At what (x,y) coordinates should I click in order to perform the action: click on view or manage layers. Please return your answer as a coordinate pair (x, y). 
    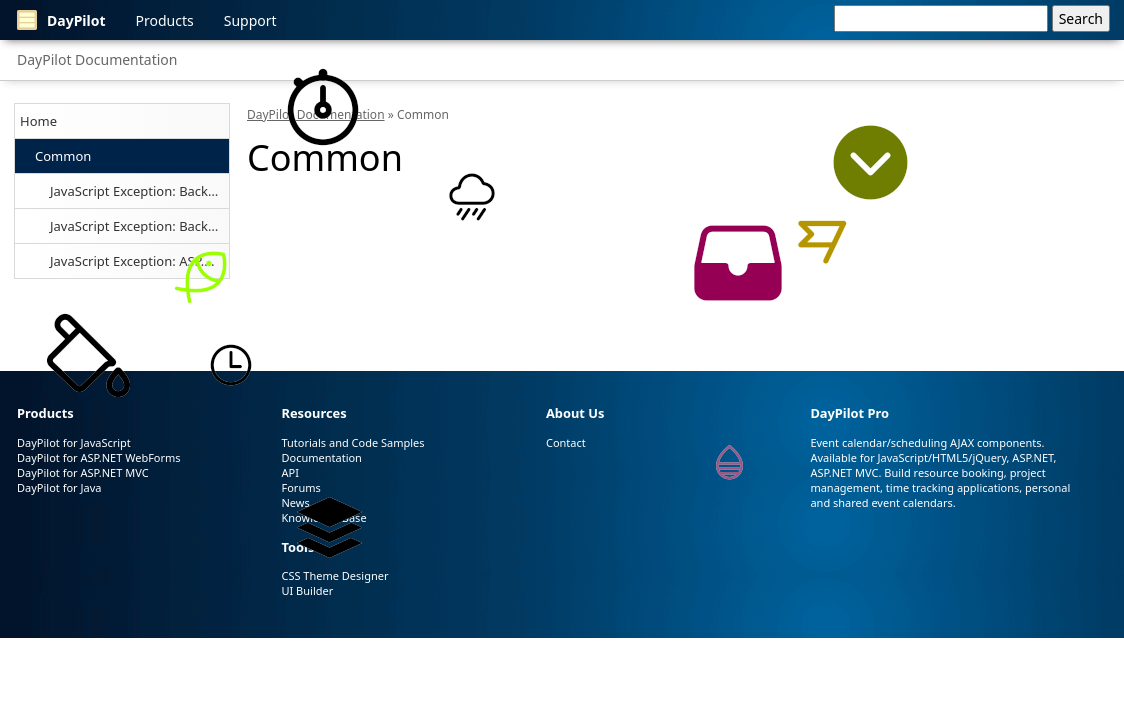
    Looking at the image, I should click on (329, 527).